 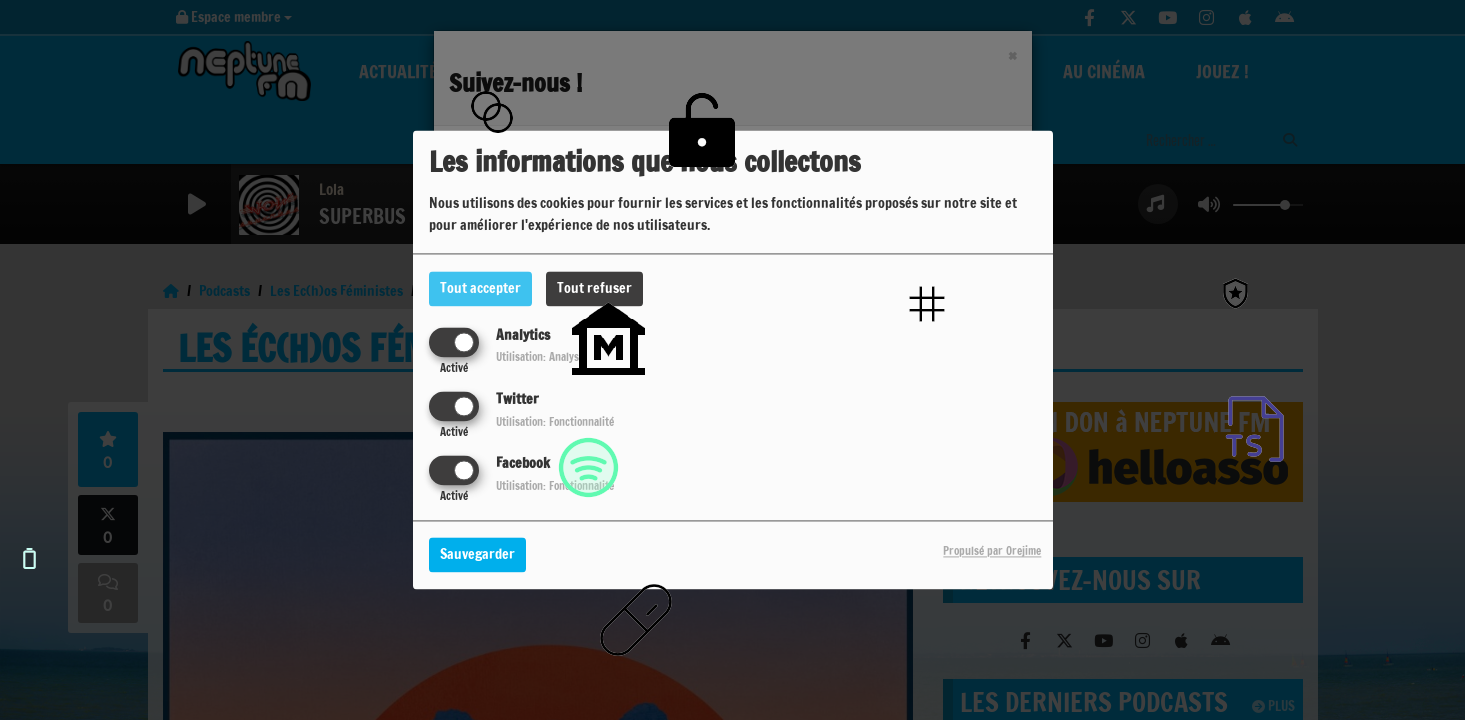 I want to click on a TypeScript file, so click(x=1256, y=429).